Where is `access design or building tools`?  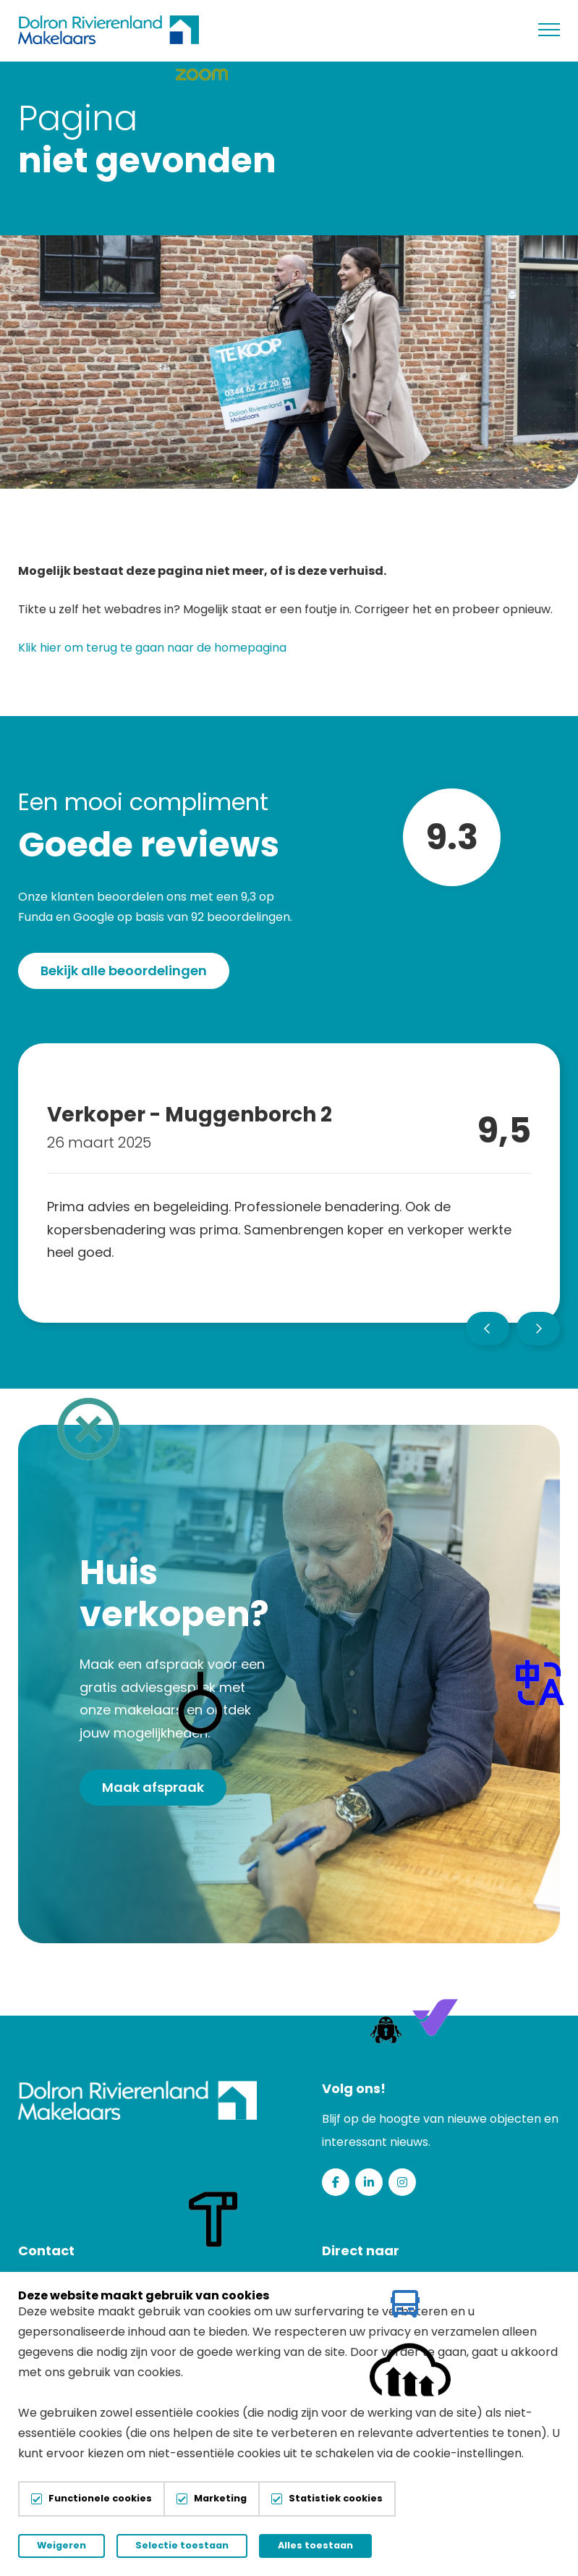 access design or building tools is located at coordinates (213, 2218).